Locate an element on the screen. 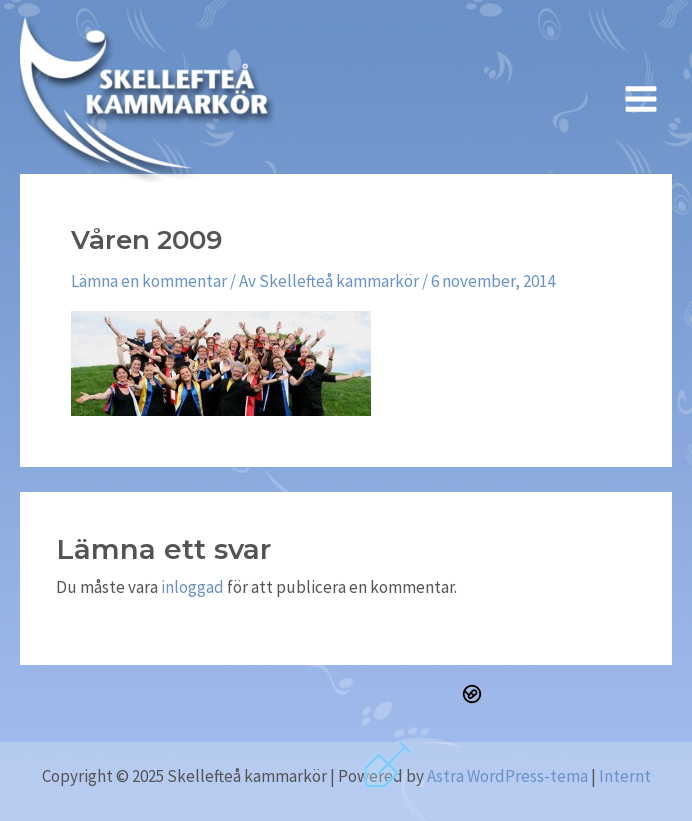 This screenshot has height=821, width=692. gardening or landscaping tools is located at coordinates (387, 765).